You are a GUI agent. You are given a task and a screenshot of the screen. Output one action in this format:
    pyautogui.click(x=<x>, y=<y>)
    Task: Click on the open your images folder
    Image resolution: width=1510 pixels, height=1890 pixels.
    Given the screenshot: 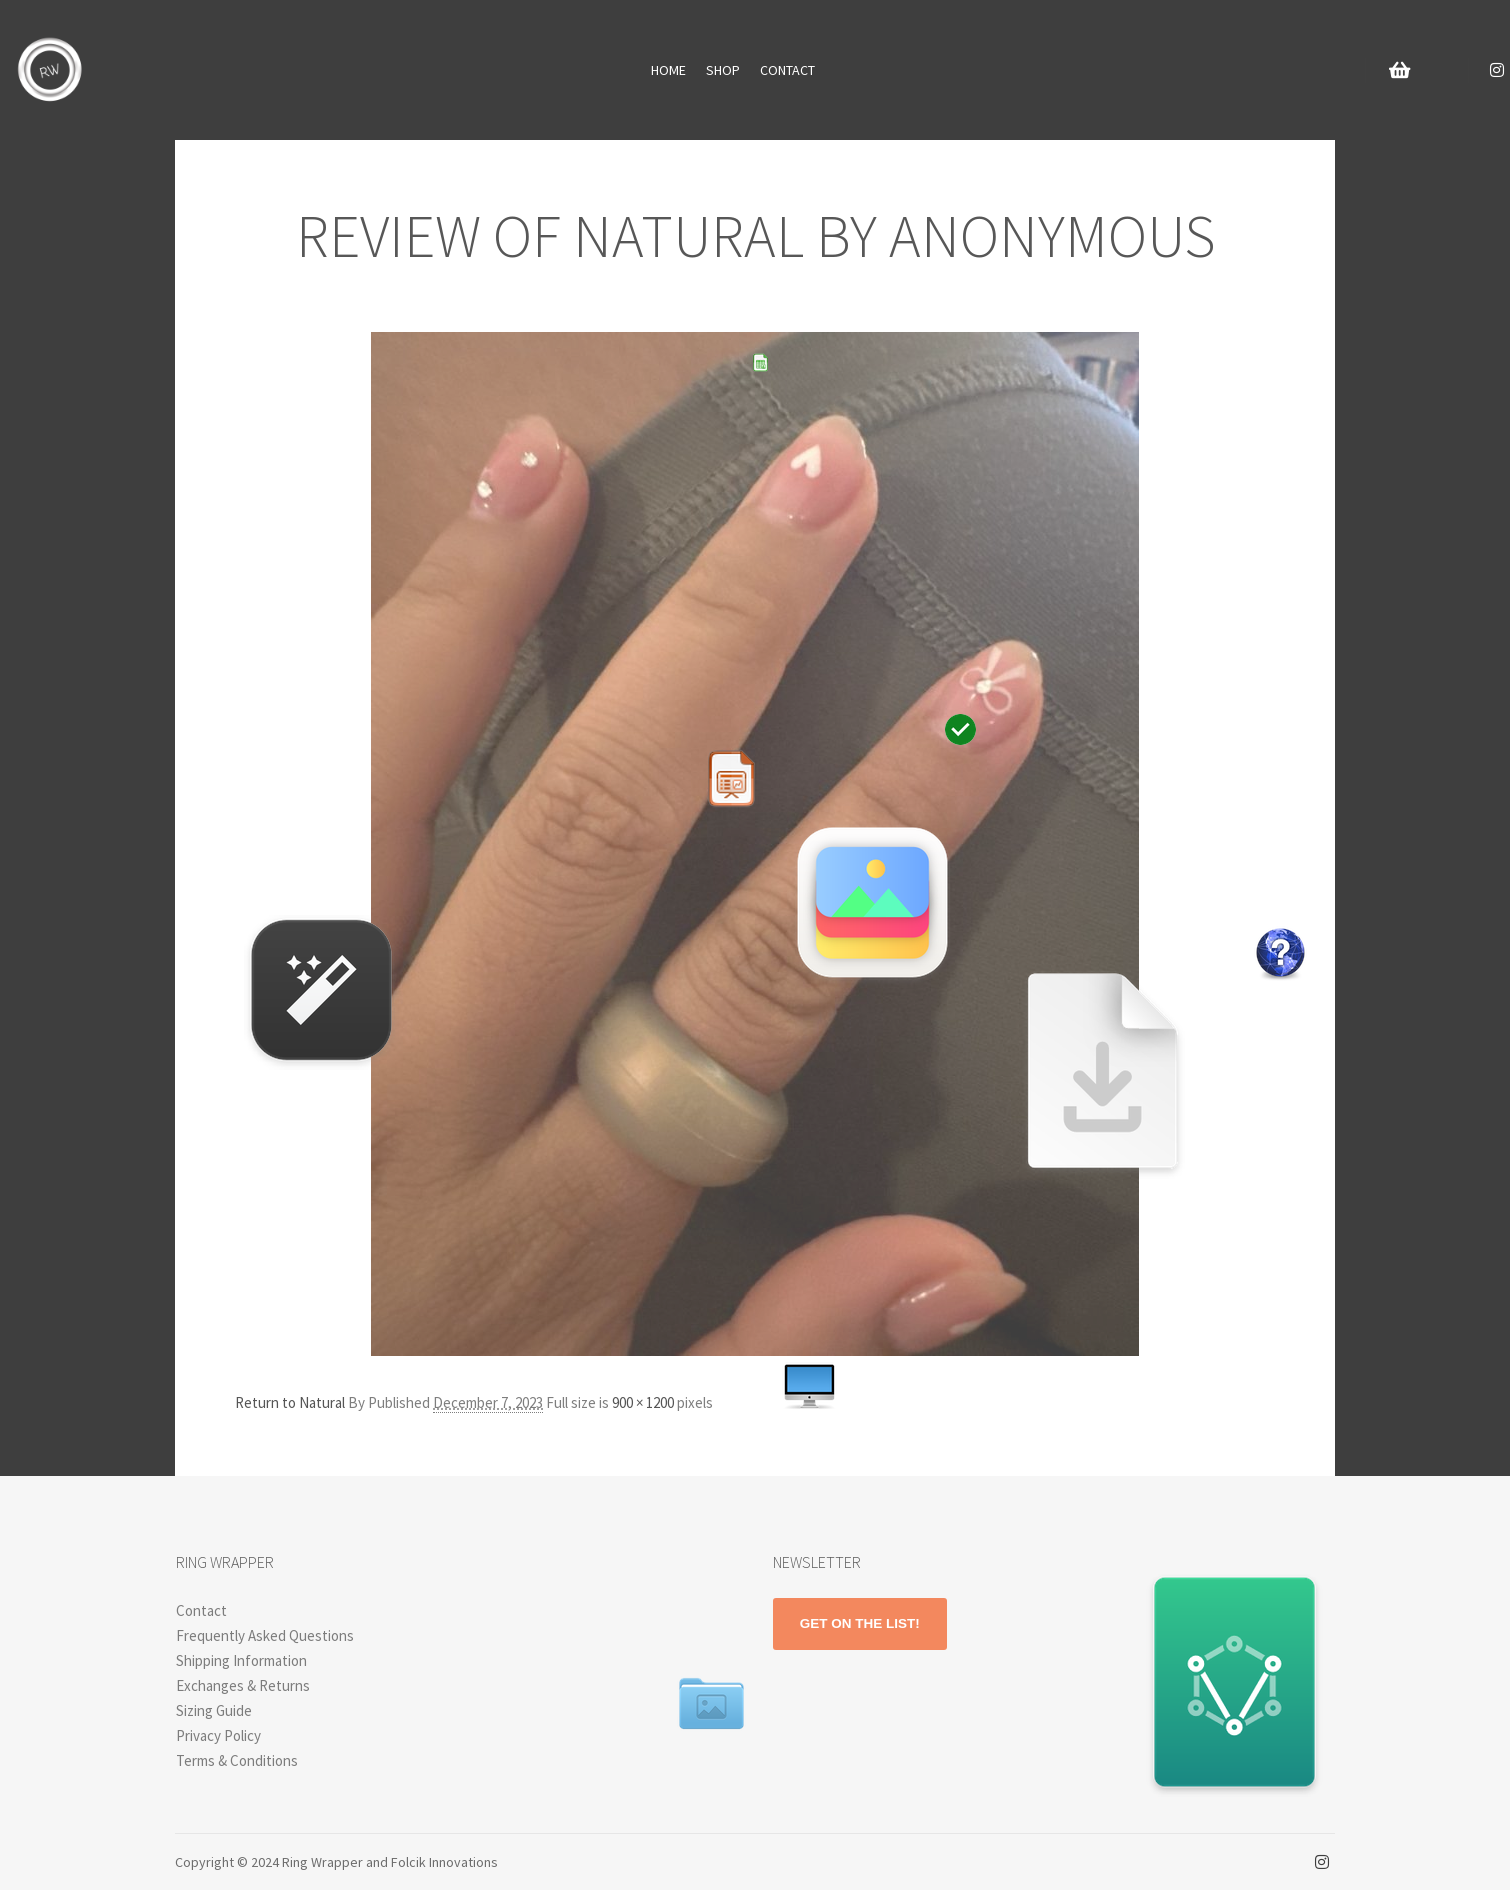 What is the action you would take?
    pyautogui.click(x=711, y=1703)
    